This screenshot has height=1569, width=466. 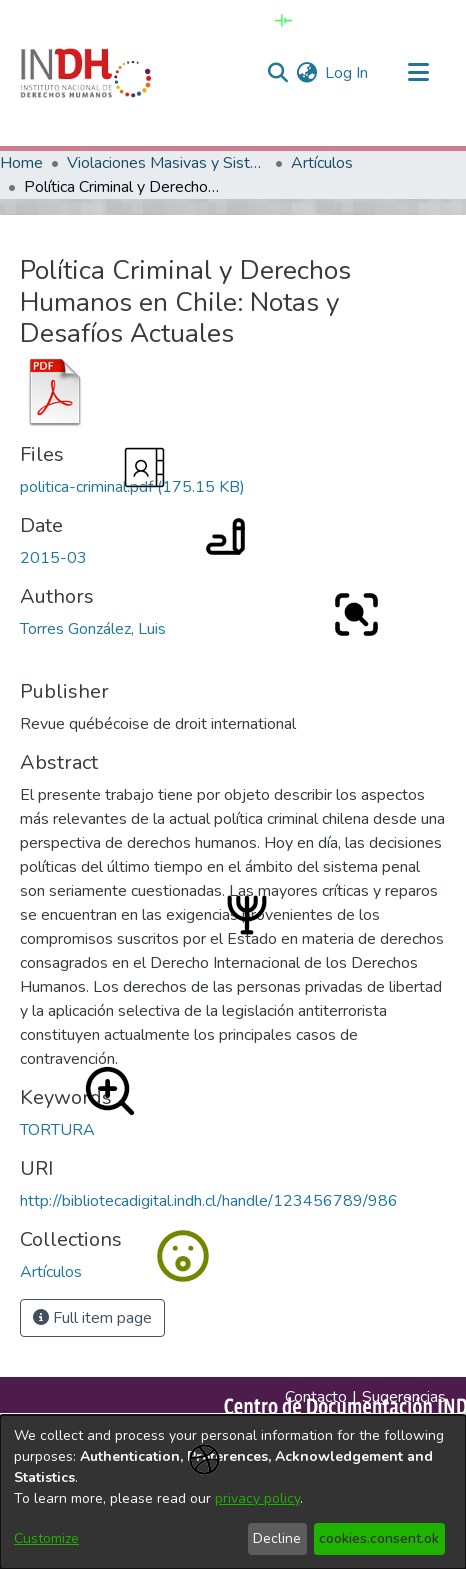 What do you see at coordinates (110, 1091) in the screenshot?
I see `zoom in on content or image` at bounding box center [110, 1091].